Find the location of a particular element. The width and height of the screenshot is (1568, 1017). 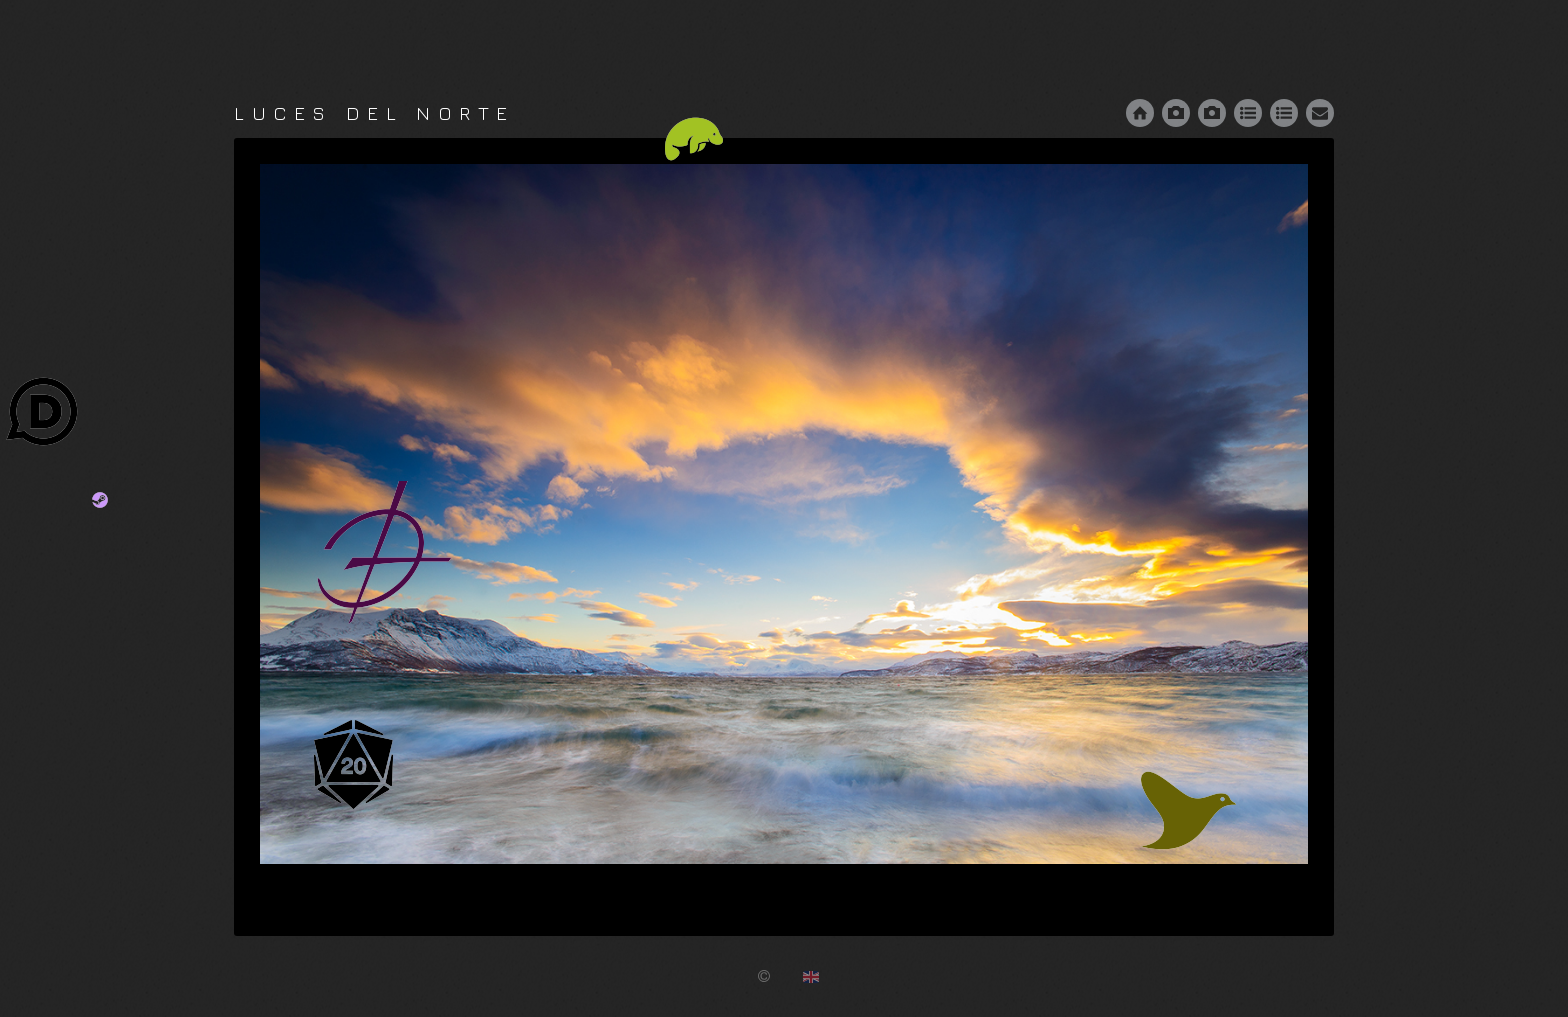

open Roll20 virtual tabletop platform is located at coordinates (353, 764).